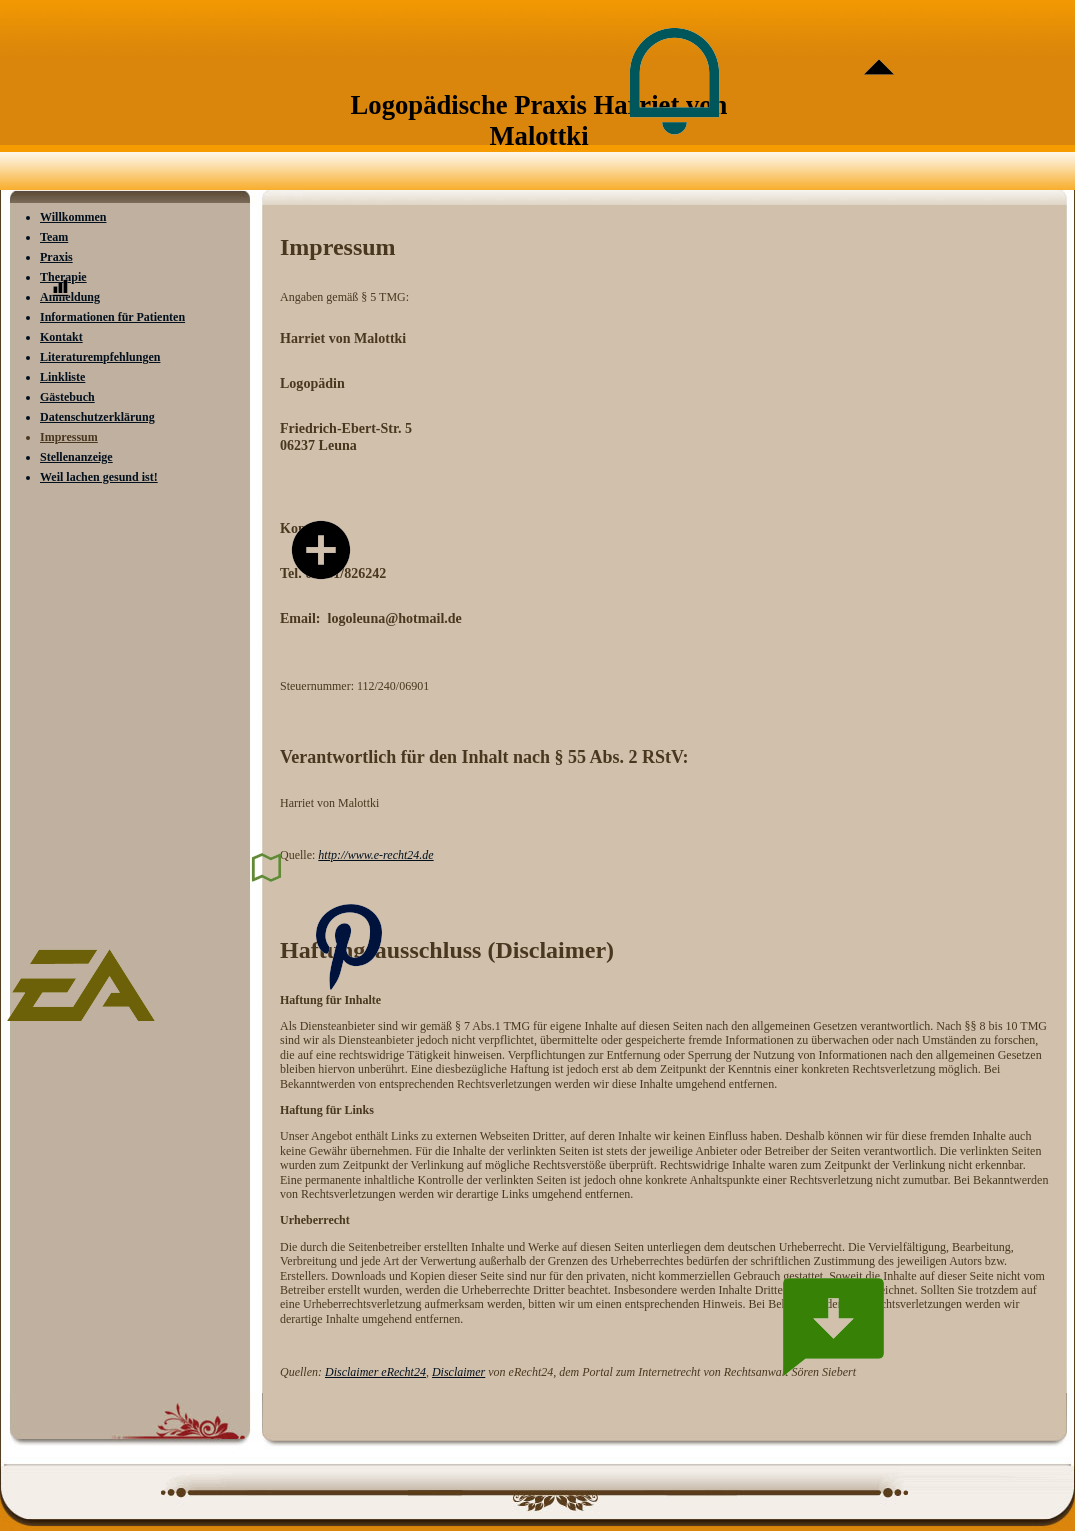  I want to click on download chat history, so click(833, 1323).